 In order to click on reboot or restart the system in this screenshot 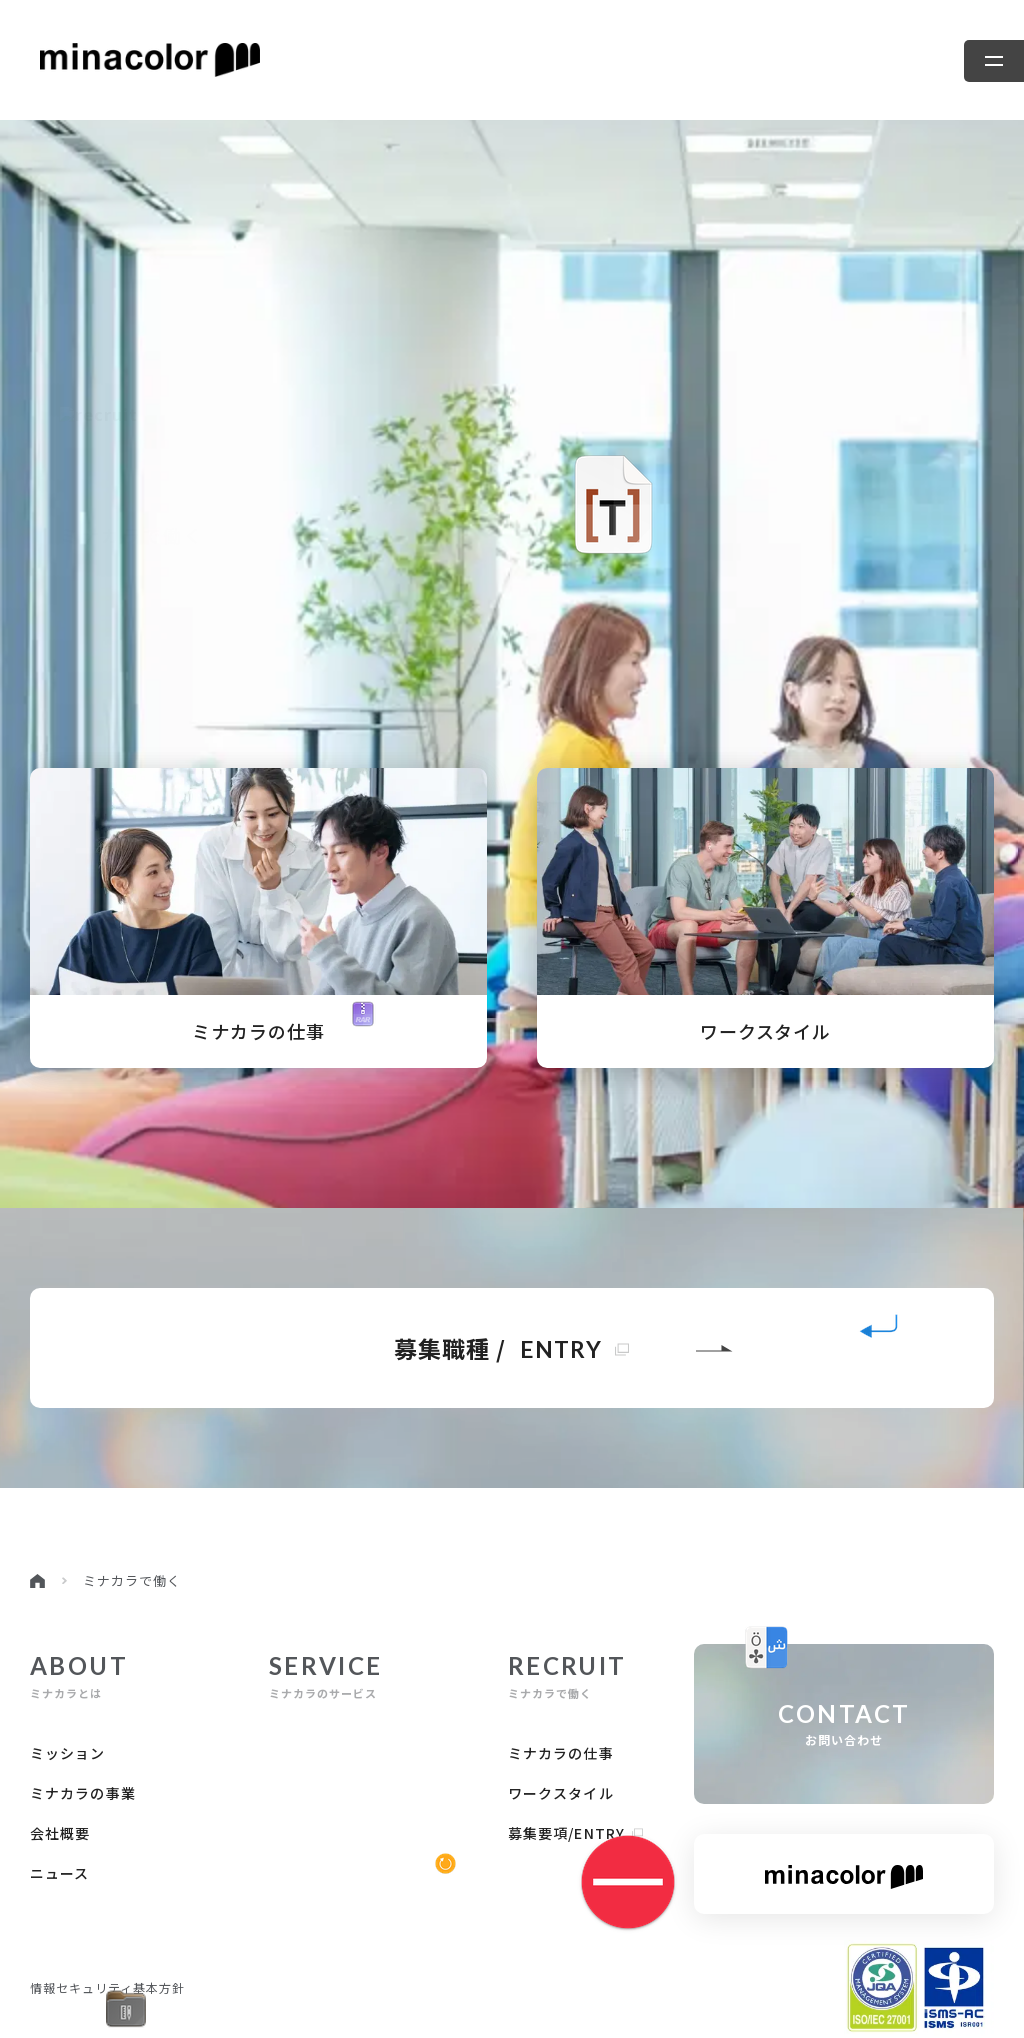, I will do `click(445, 1863)`.